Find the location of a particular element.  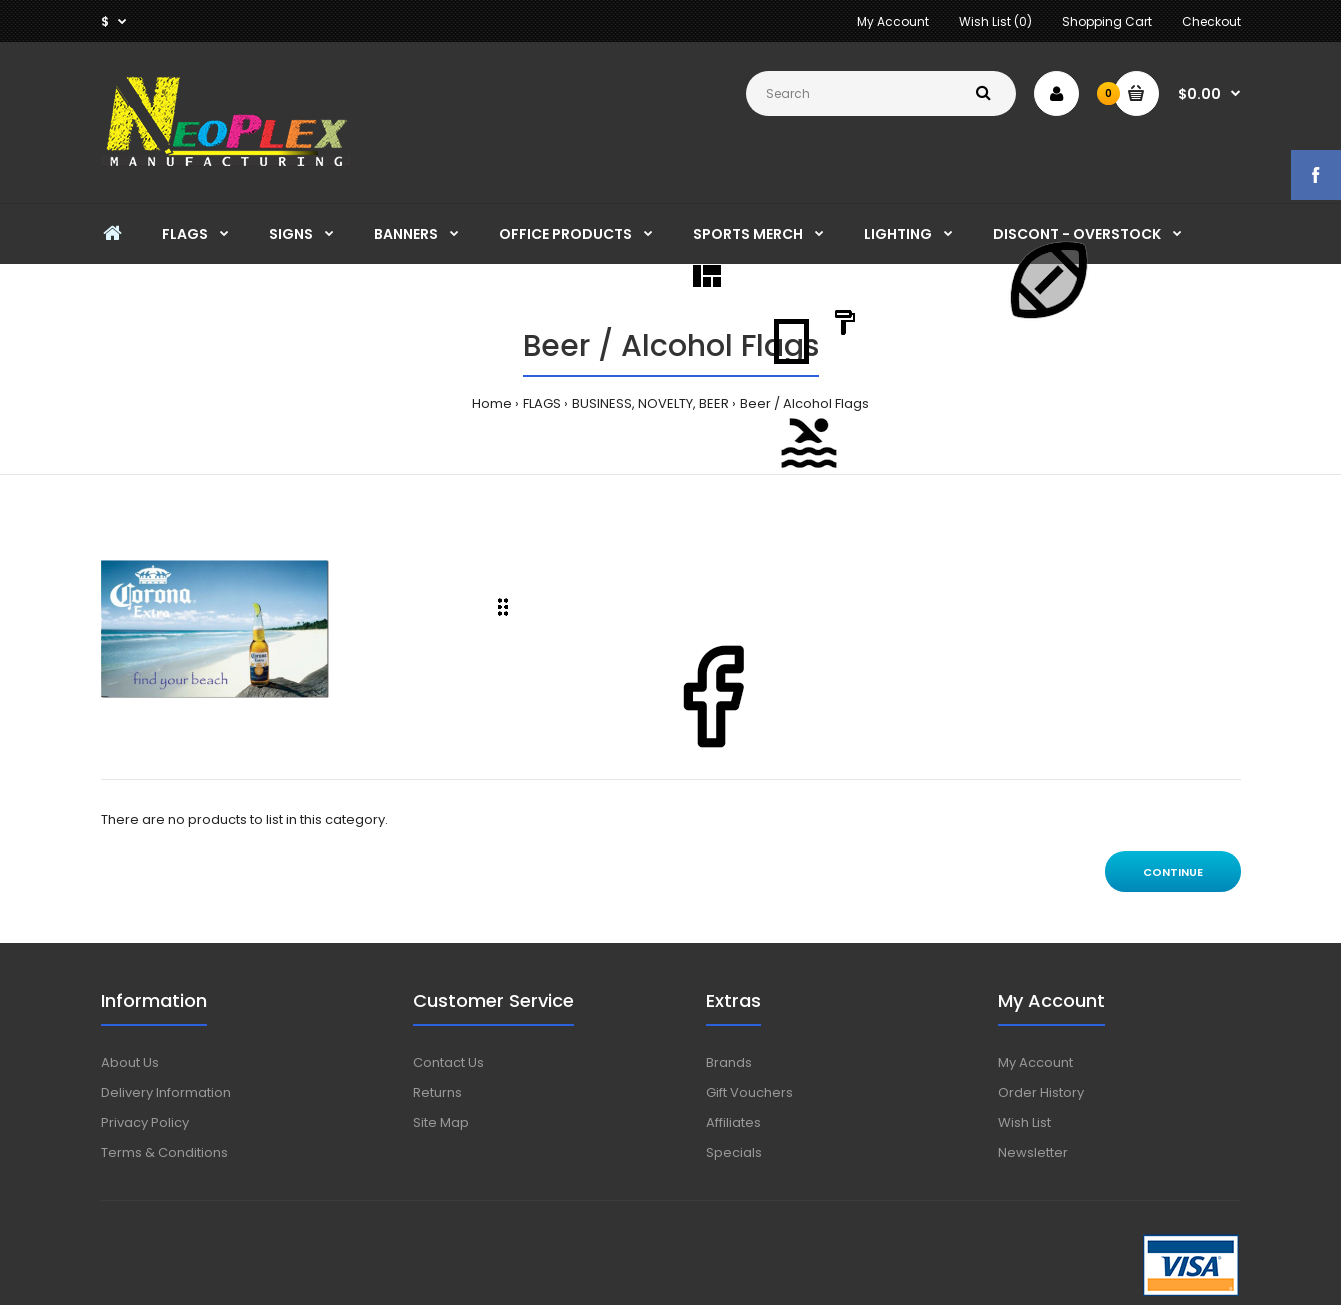

crop image to portrait orientation is located at coordinates (791, 341).